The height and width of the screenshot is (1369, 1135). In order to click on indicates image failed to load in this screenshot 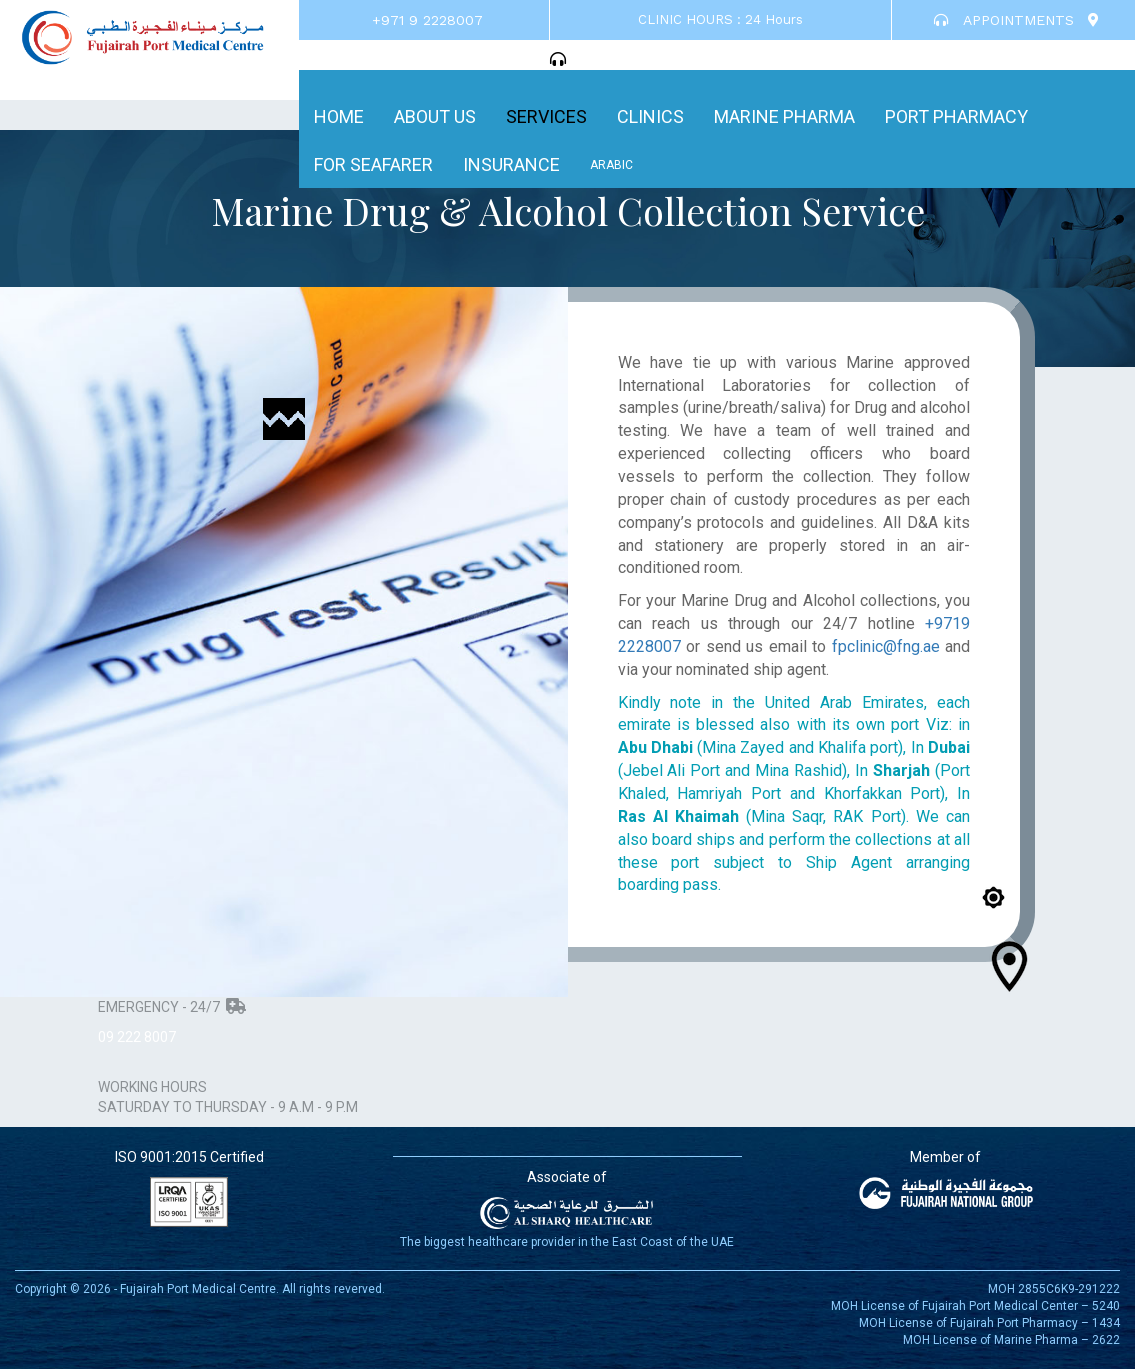, I will do `click(284, 419)`.